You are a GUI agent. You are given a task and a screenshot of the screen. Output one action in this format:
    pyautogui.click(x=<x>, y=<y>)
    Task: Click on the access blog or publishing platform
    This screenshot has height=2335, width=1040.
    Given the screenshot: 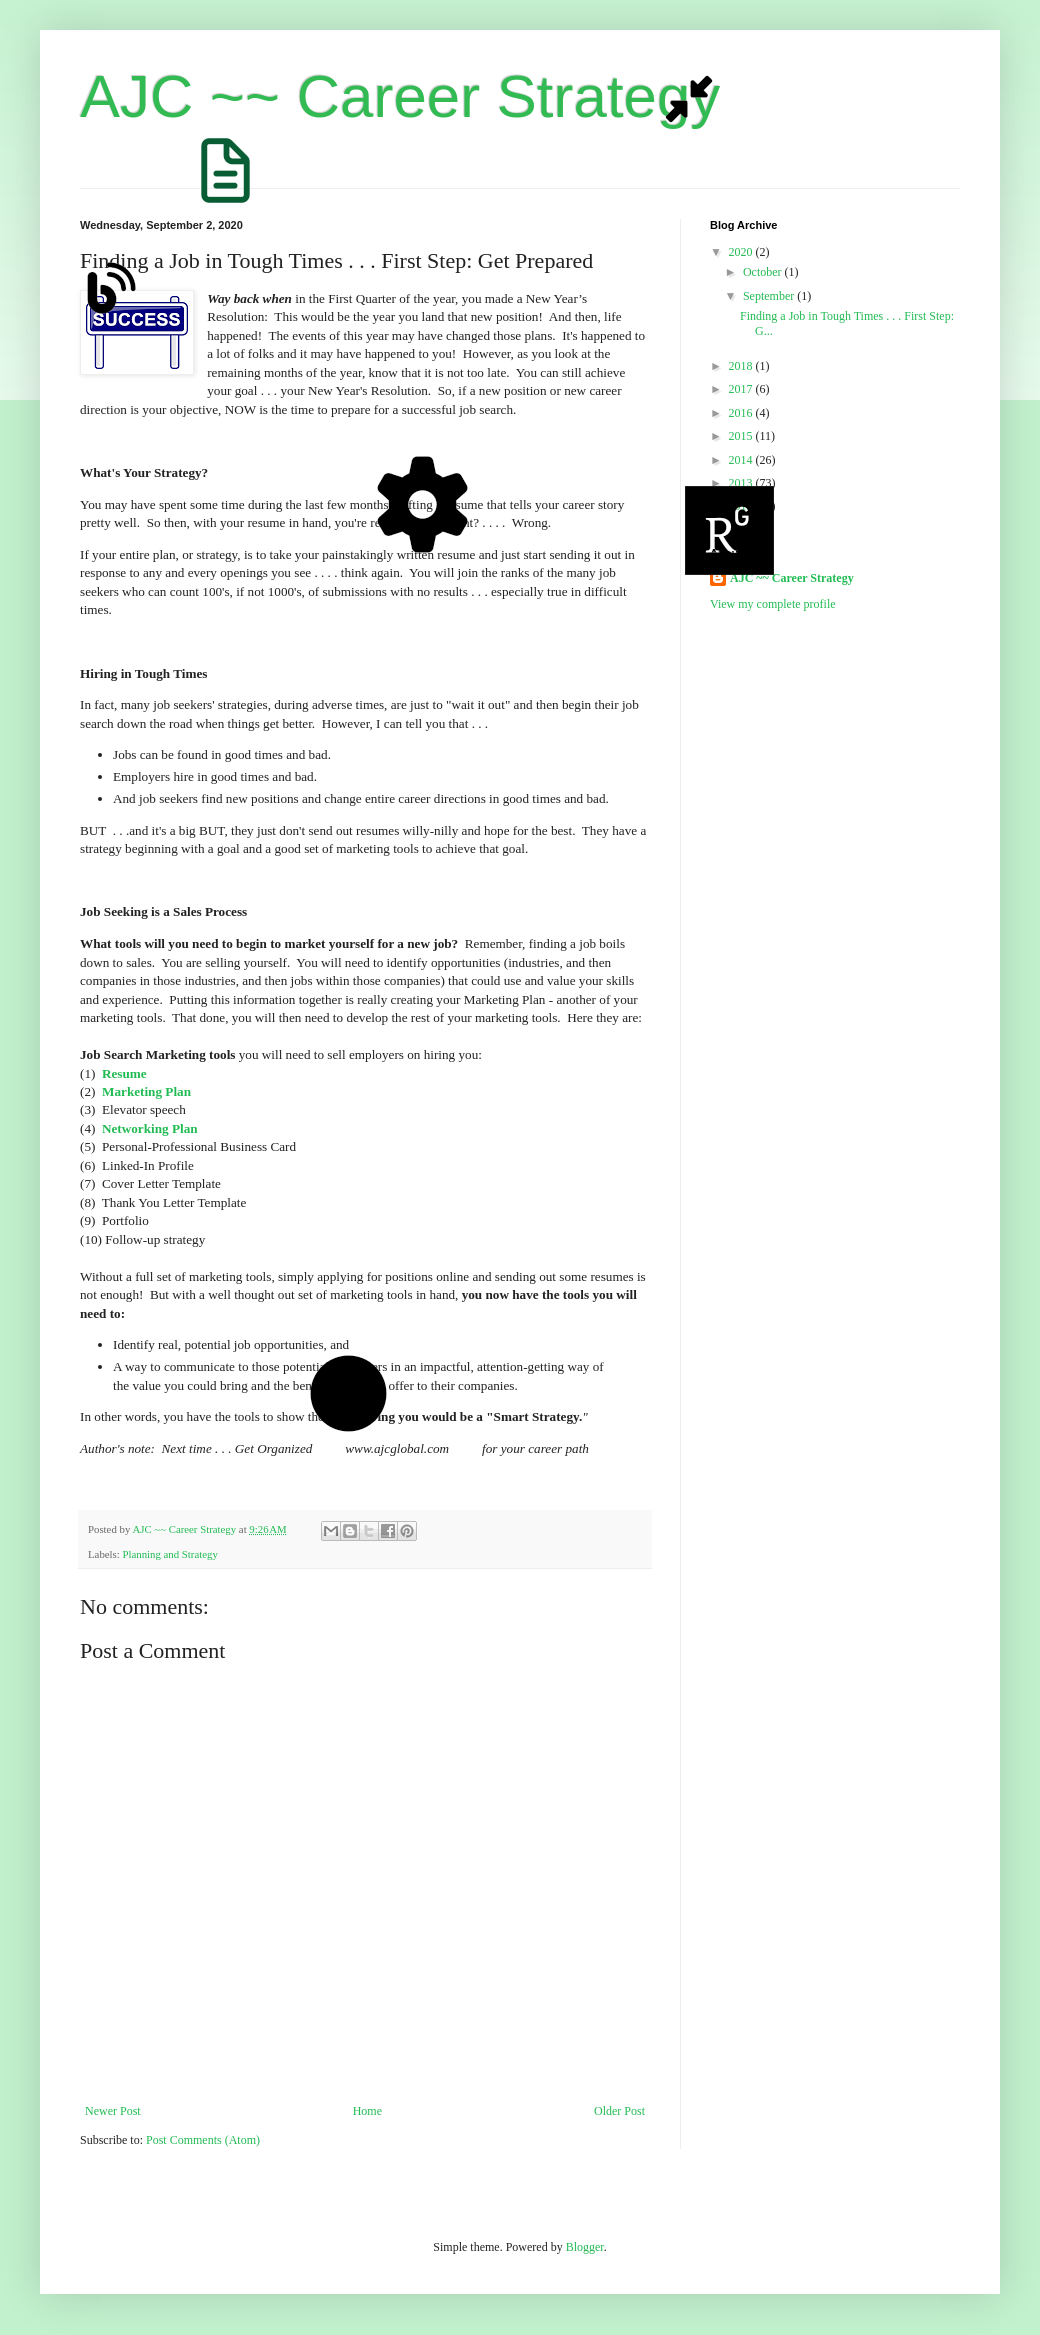 What is the action you would take?
    pyautogui.click(x=110, y=288)
    